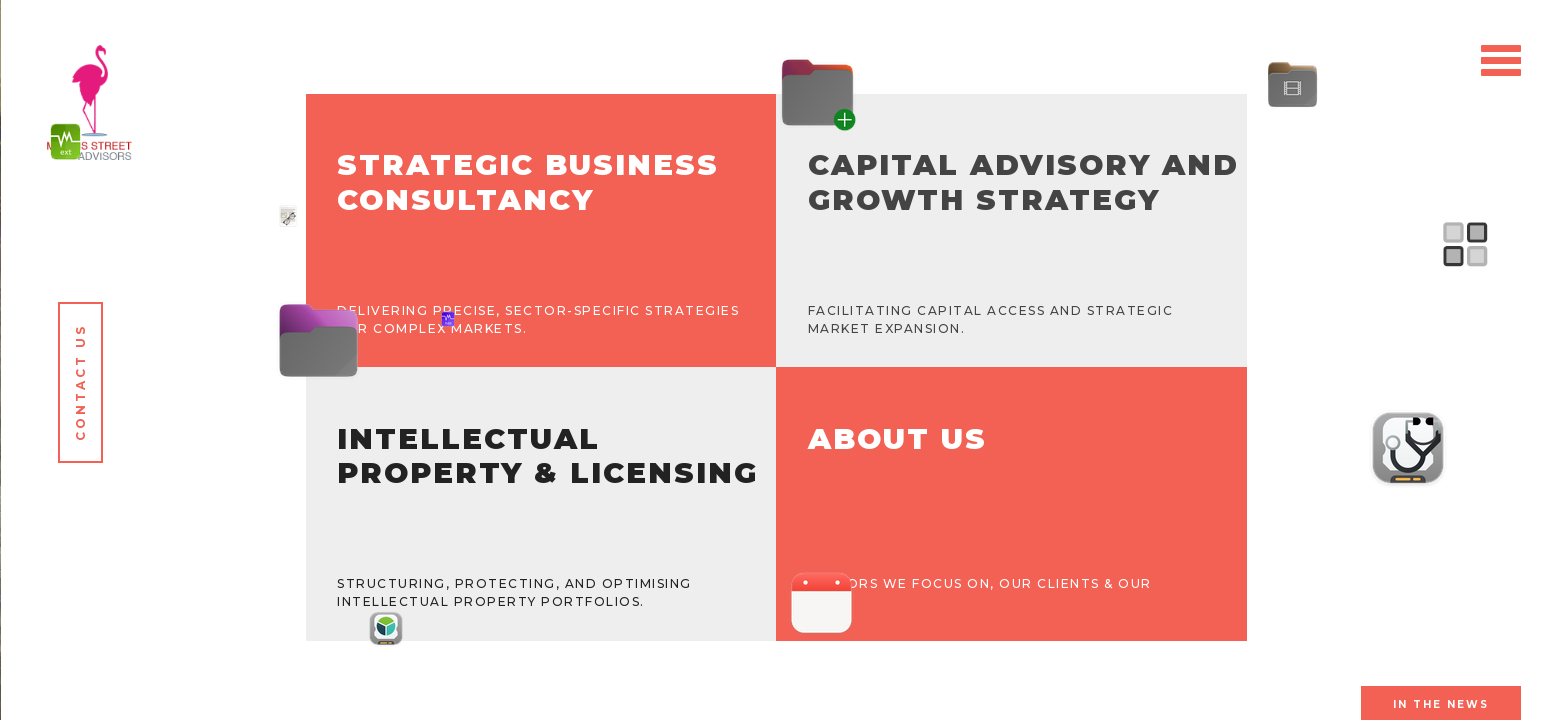 The width and height of the screenshot is (1568, 720). What do you see at coordinates (821, 603) in the screenshot?
I see `open a calendar file` at bounding box center [821, 603].